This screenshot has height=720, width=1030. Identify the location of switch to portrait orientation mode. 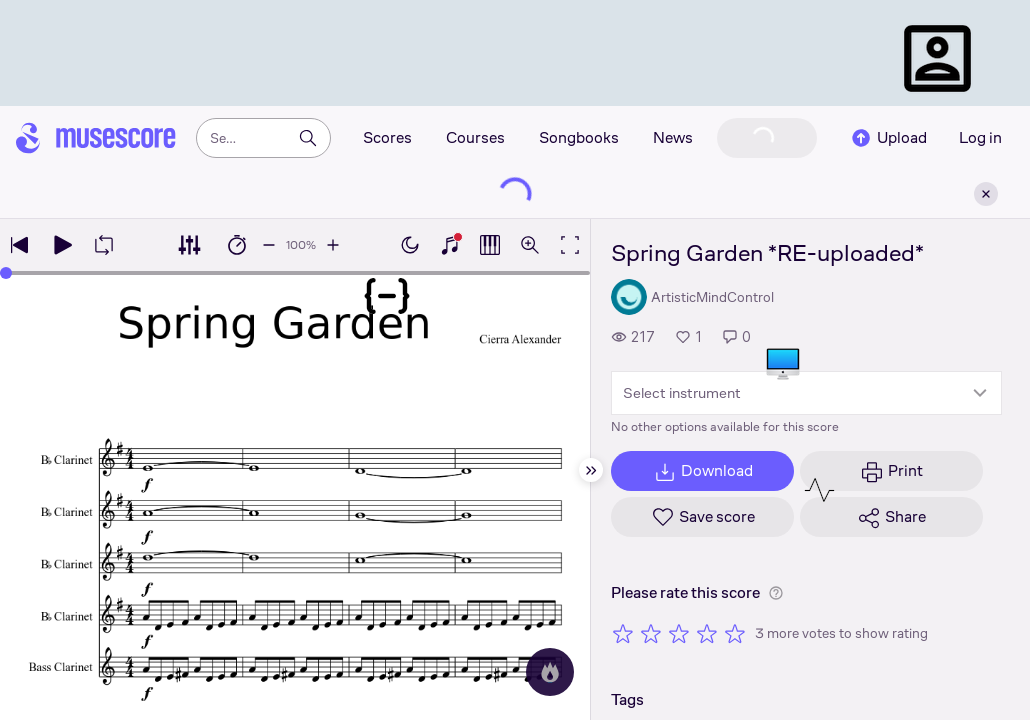
(937, 58).